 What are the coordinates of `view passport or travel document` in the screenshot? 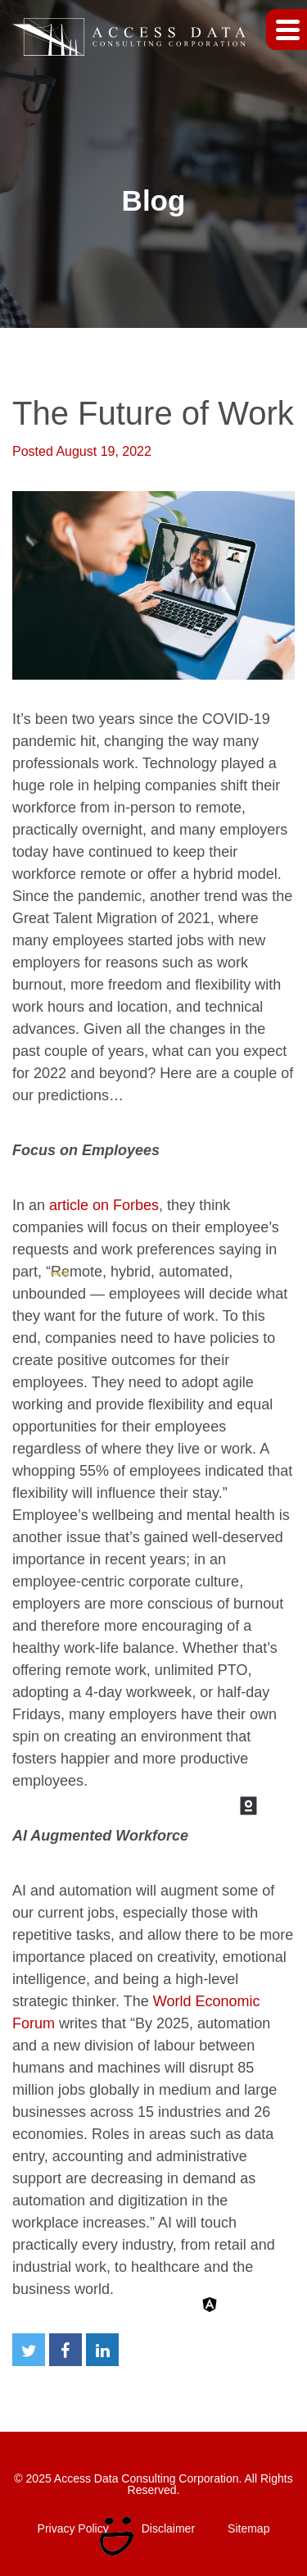 It's located at (248, 1805).